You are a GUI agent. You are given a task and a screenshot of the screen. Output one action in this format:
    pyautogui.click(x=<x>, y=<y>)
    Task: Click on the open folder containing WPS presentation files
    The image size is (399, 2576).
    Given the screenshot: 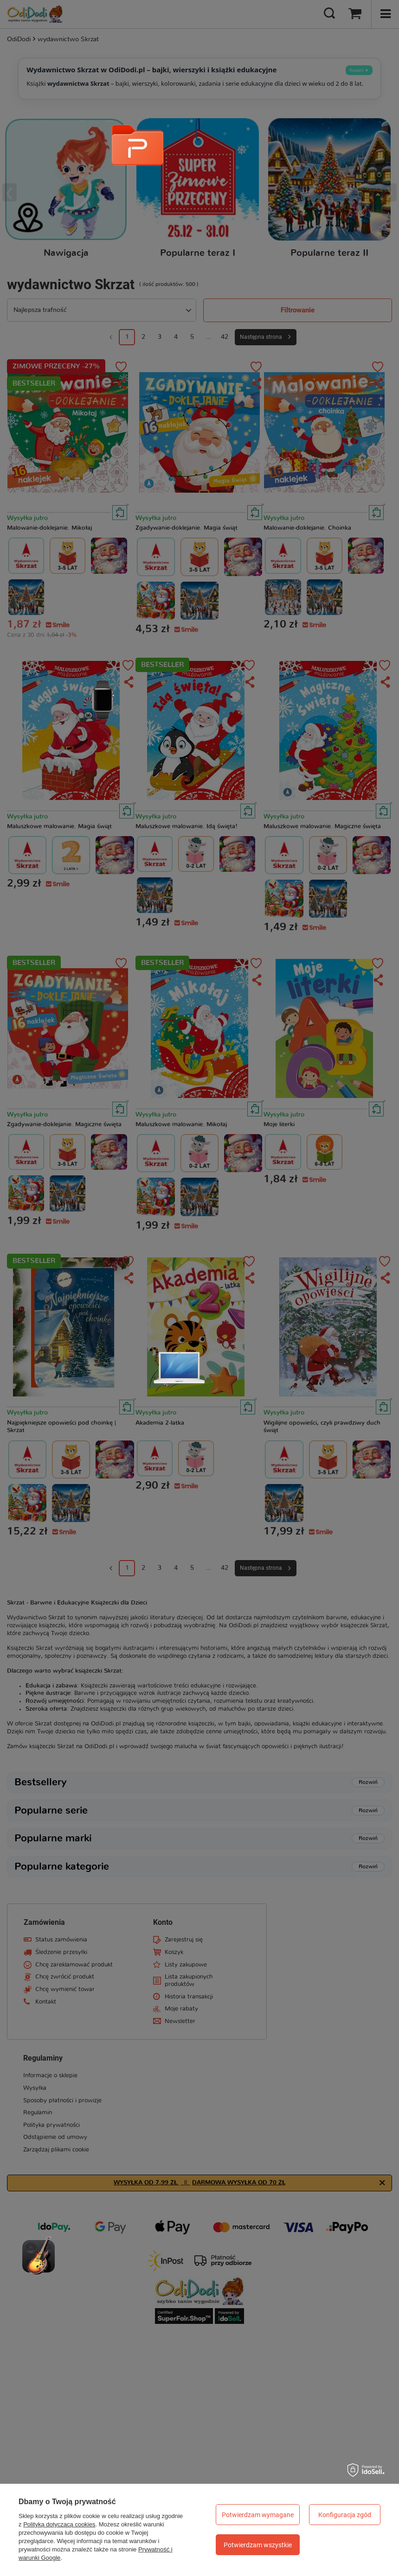 What is the action you would take?
    pyautogui.click(x=137, y=146)
    